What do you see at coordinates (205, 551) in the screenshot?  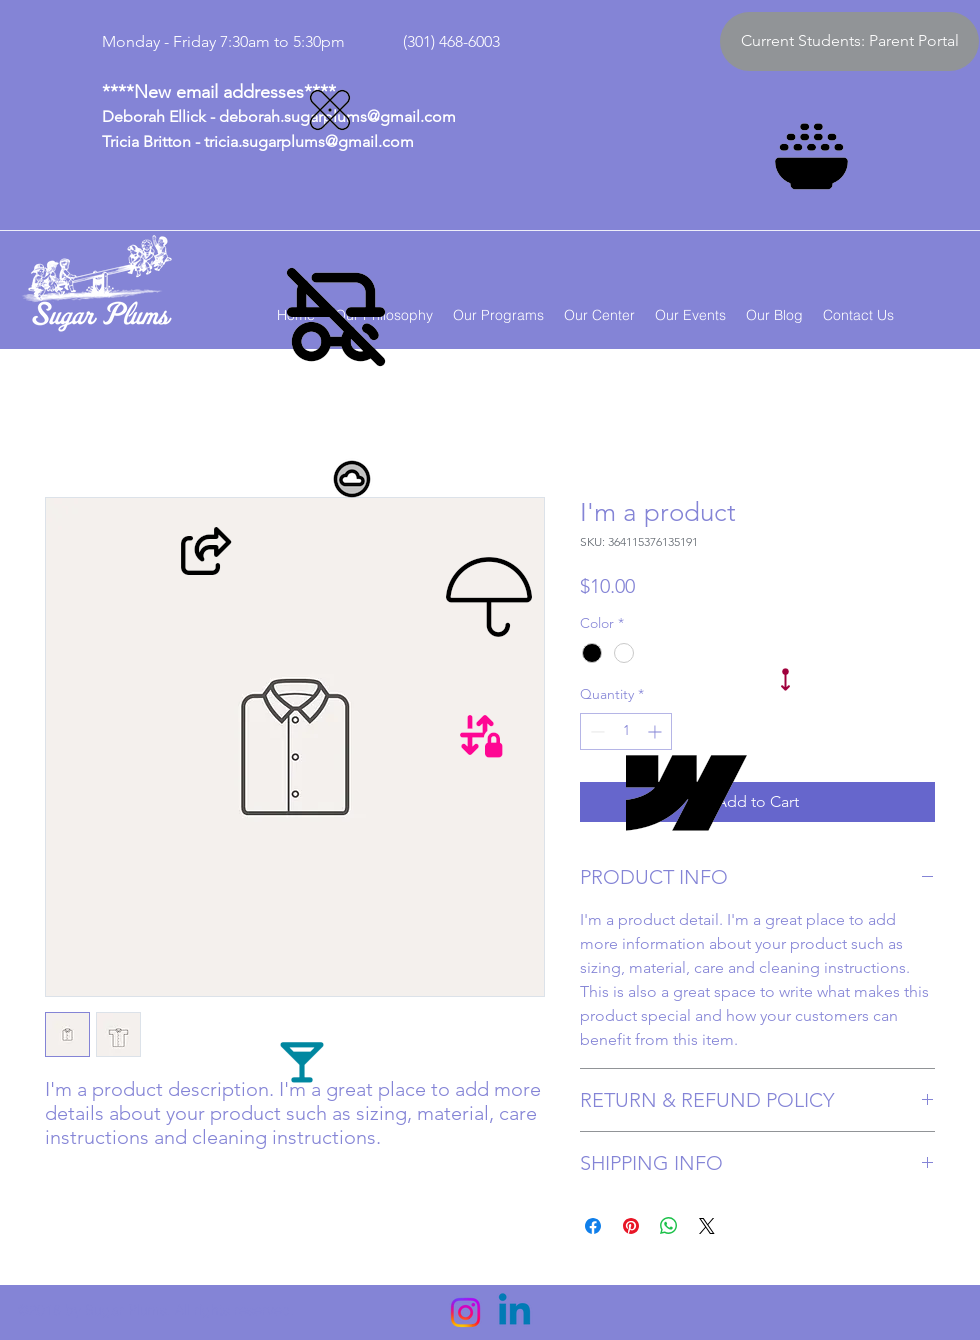 I see `share this content` at bounding box center [205, 551].